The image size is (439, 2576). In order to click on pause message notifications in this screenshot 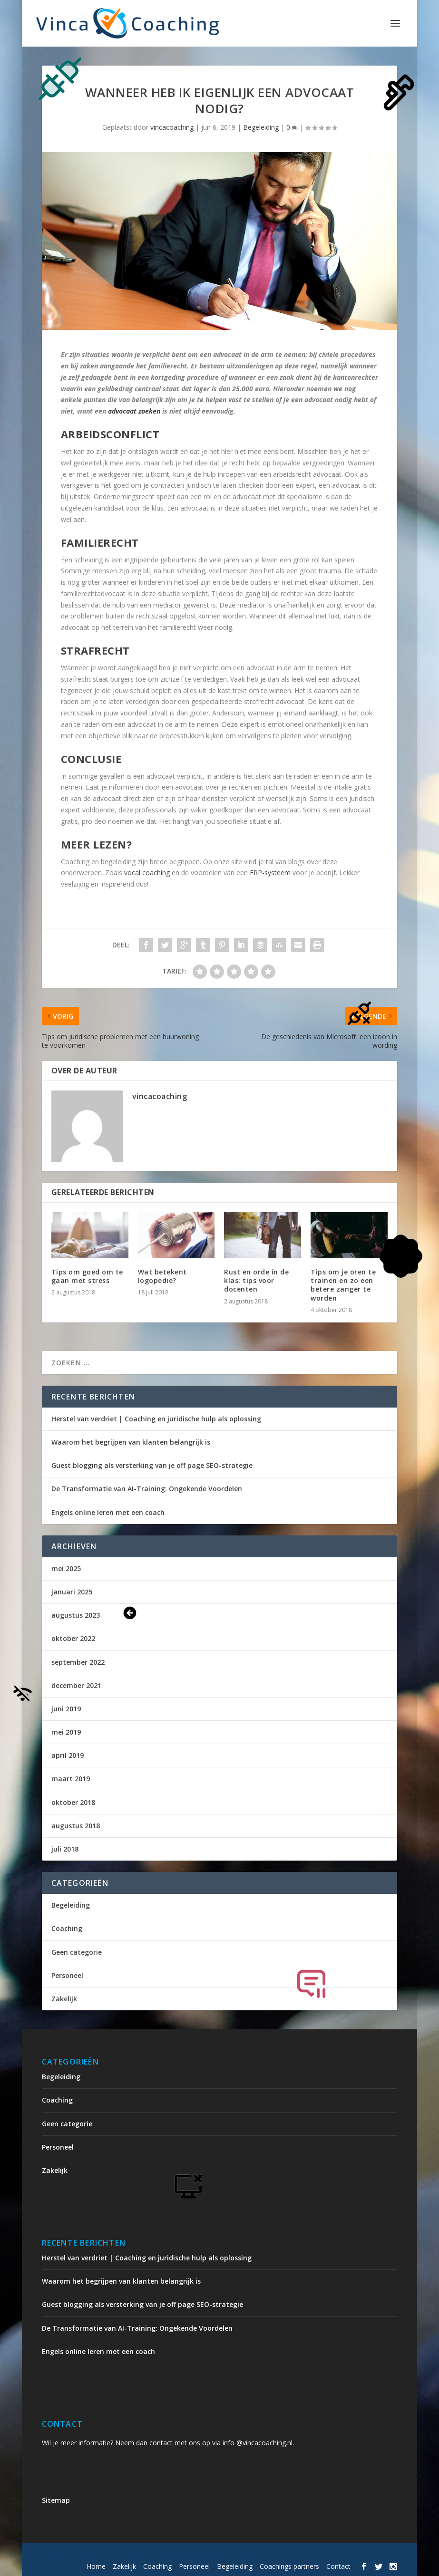, I will do `click(311, 1982)`.